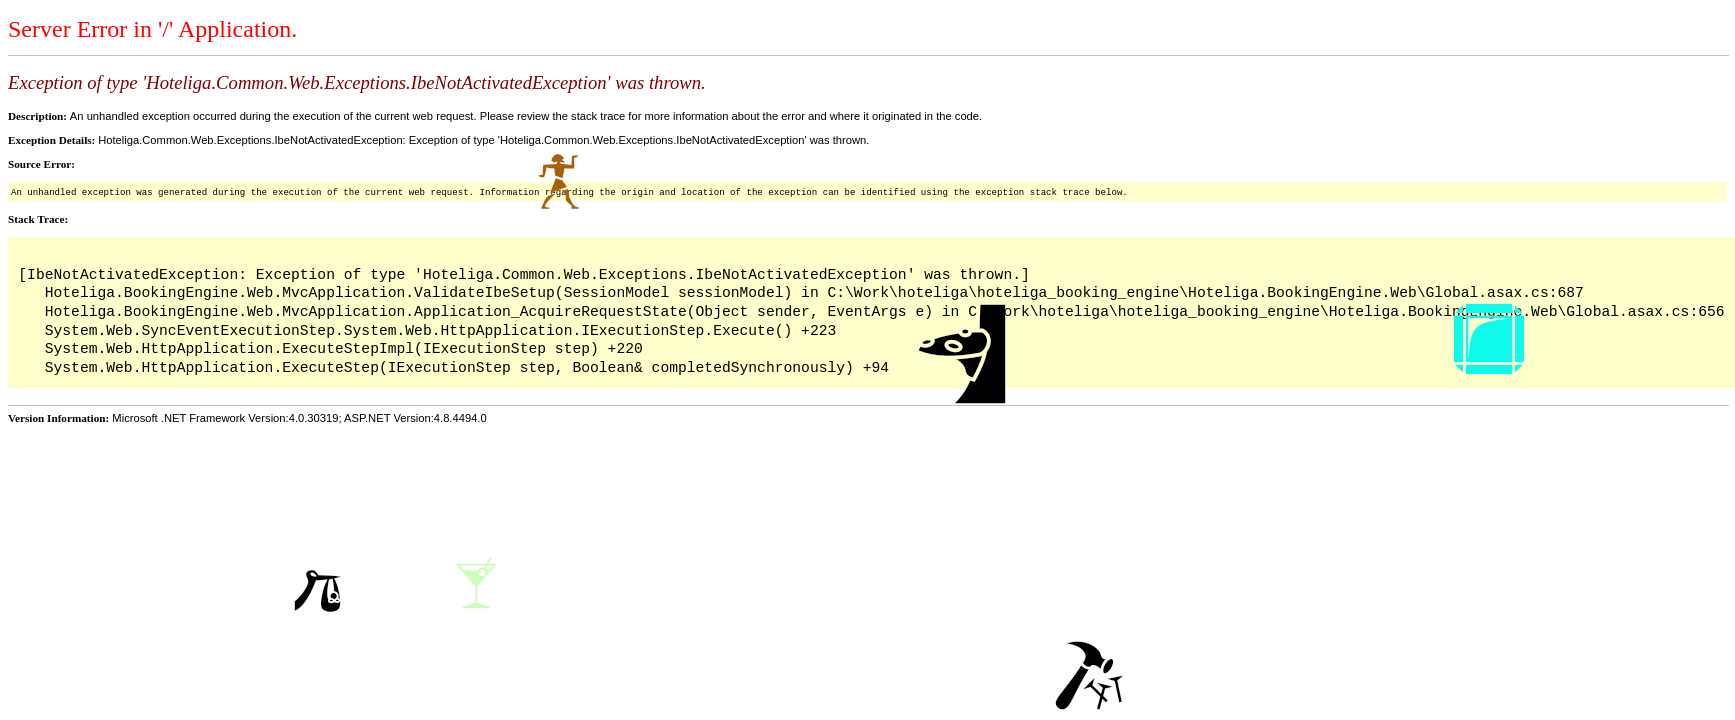  I want to click on select egyptian or ancient egypt theme, so click(558, 181).